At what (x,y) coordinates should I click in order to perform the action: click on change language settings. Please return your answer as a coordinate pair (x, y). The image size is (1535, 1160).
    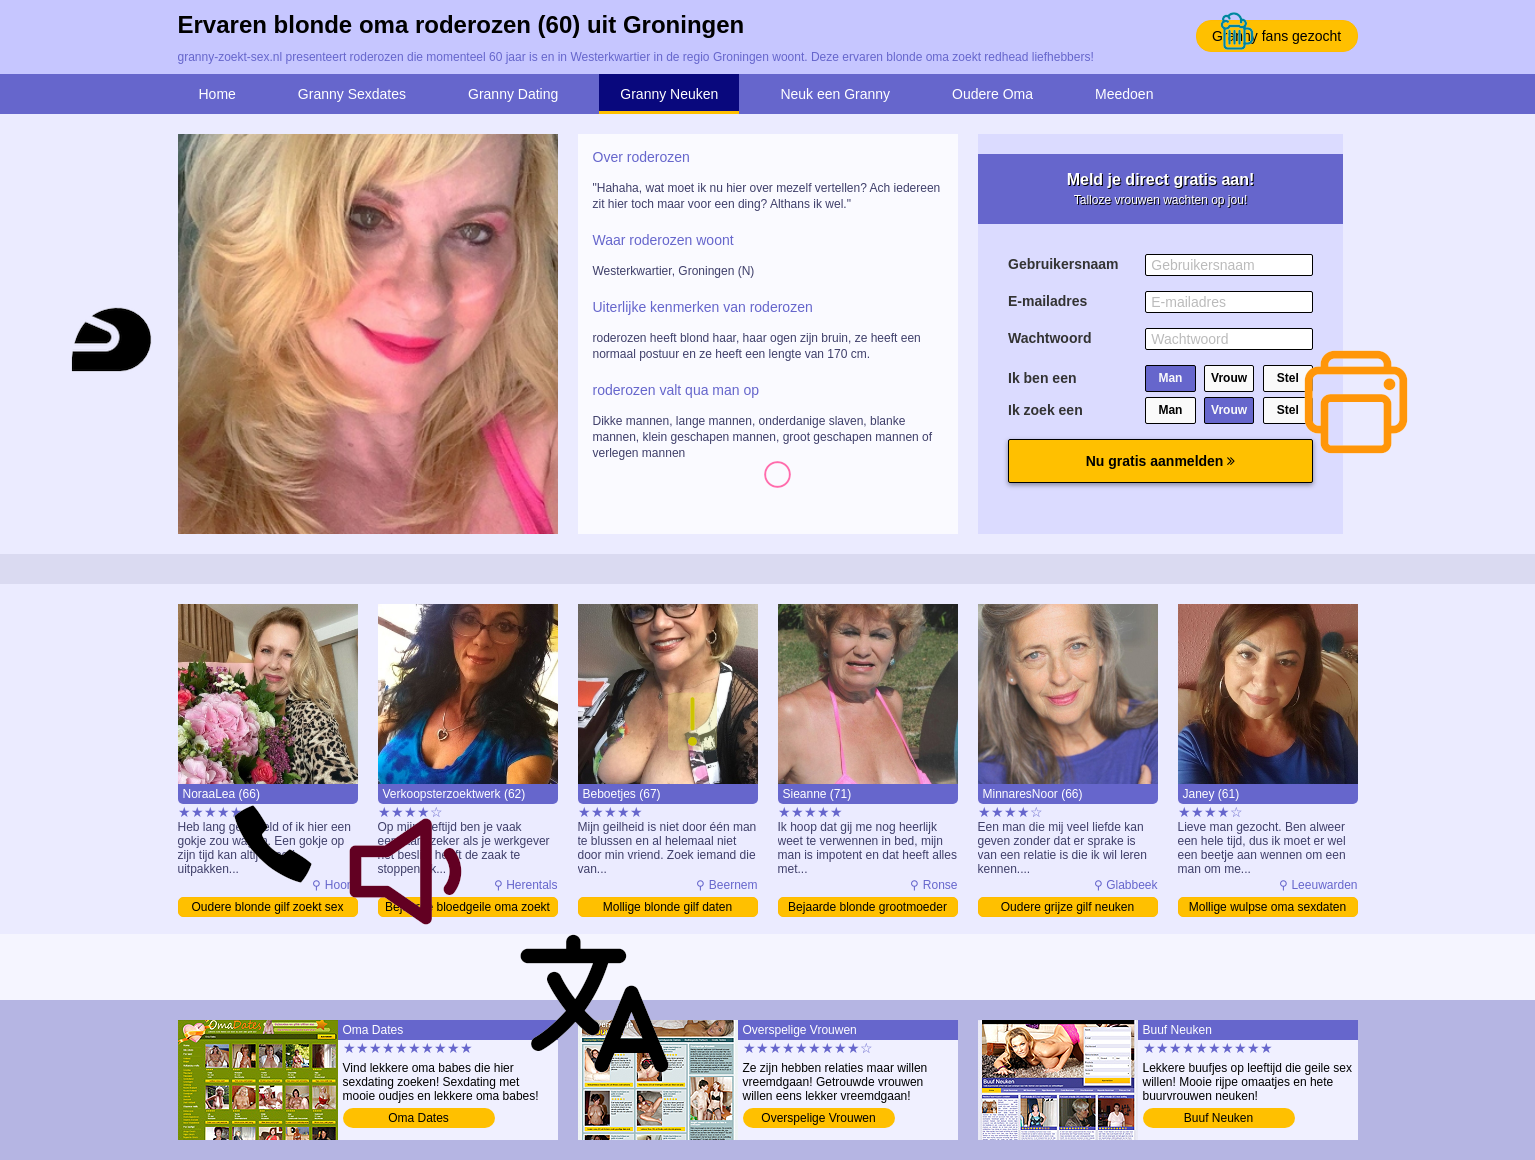
    Looking at the image, I should click on (594, 1003).